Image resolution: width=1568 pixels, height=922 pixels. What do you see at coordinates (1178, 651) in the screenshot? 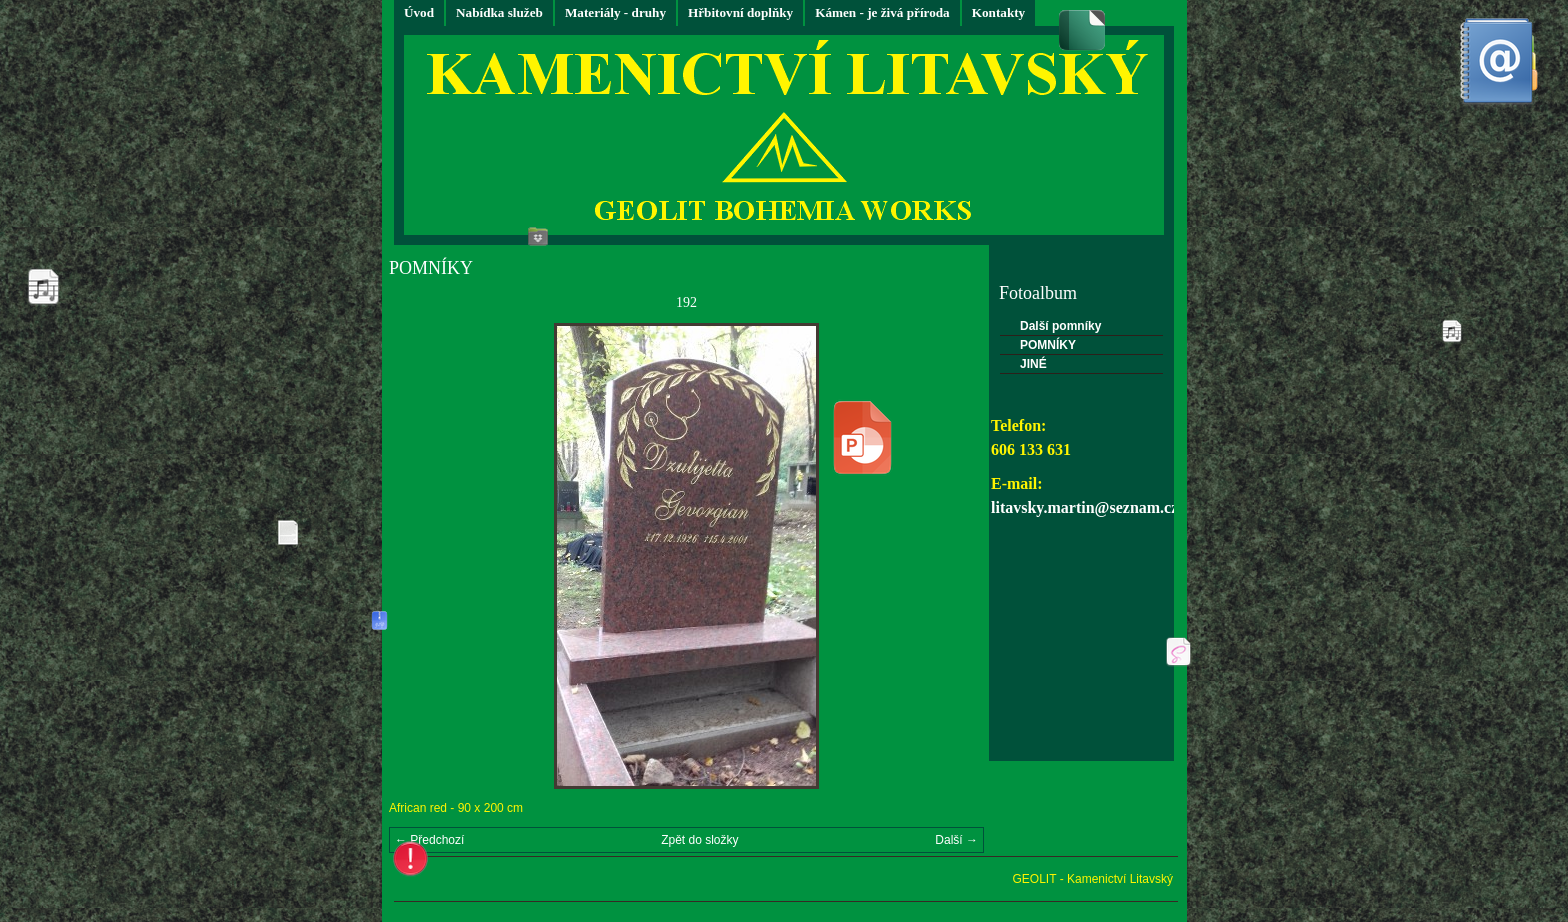
I see `scss stylesheet file` at bounding box center [1178, 651].